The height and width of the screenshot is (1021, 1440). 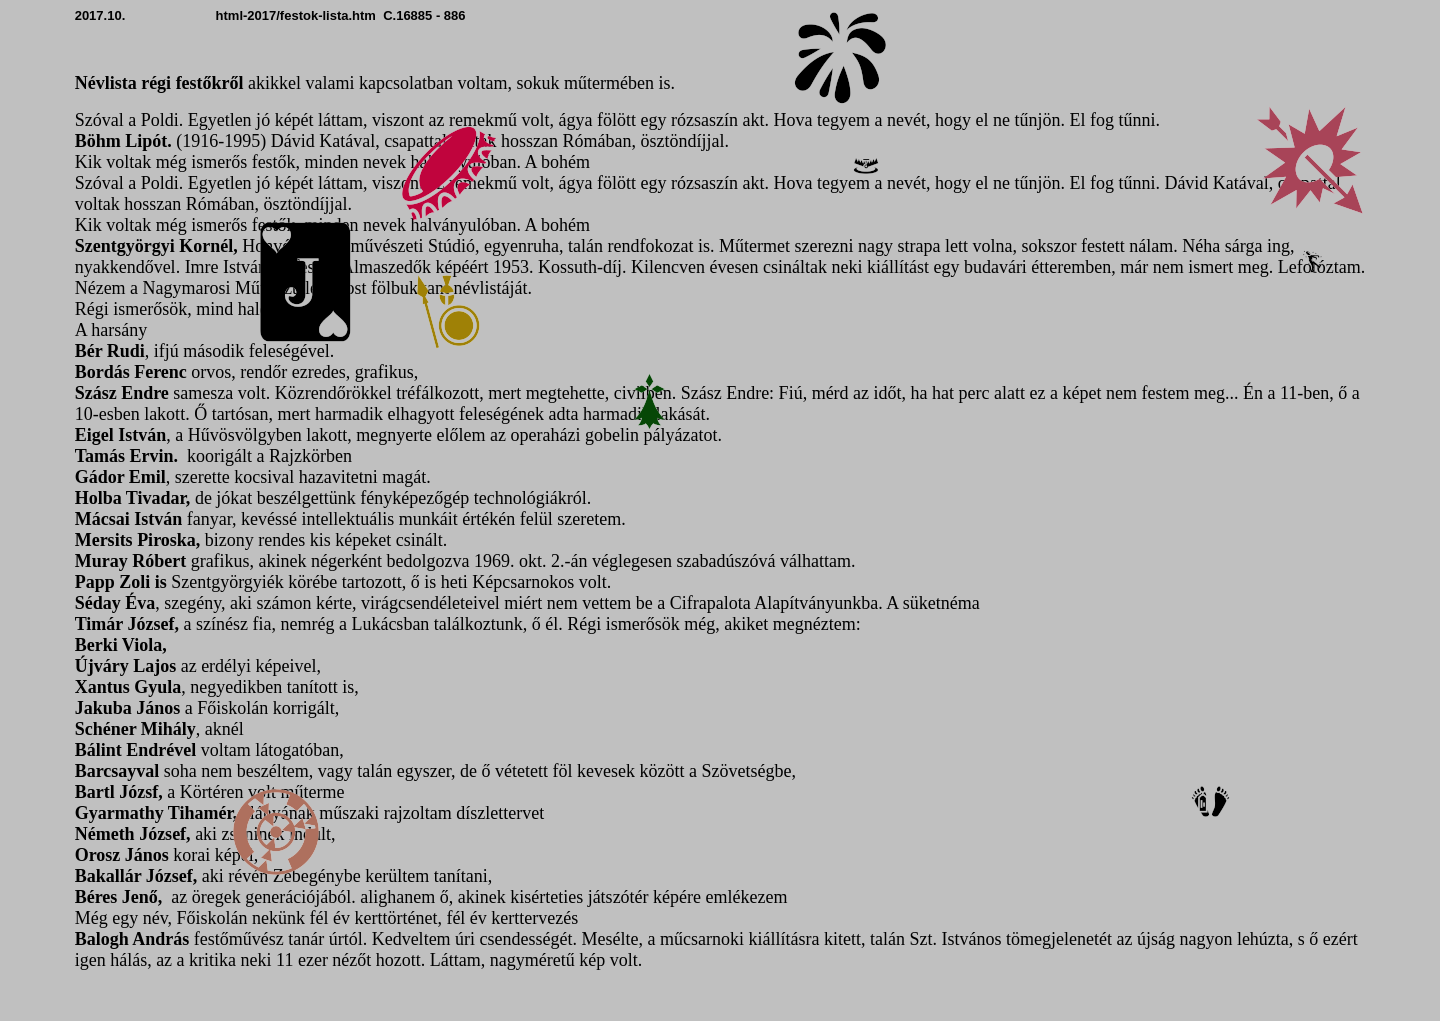 I want to click on bottle cap collectible item in a game inventory, so click(x=449, y=173).